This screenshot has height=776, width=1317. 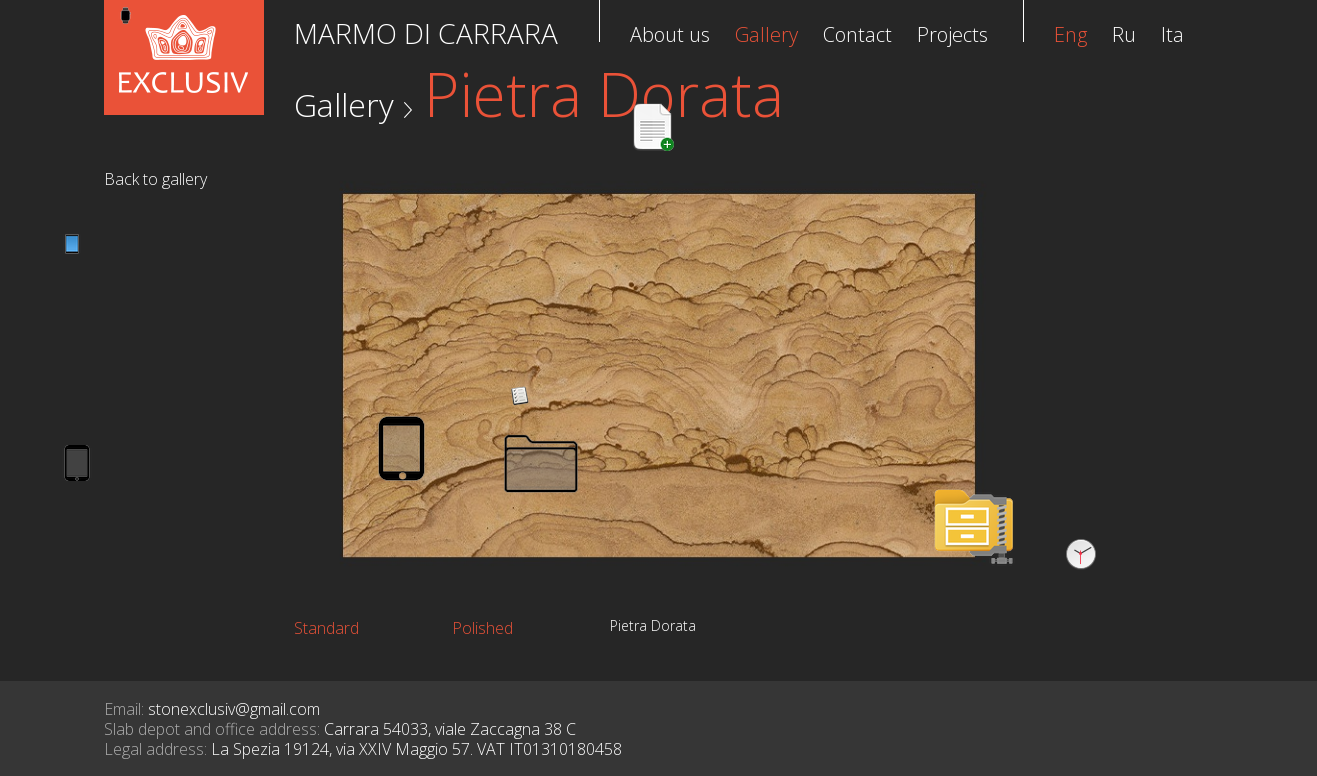 What do you see at coordinates (1081, 554) in the screenshot?
I see `open date and time settings` at bounding box center [1081, 554].